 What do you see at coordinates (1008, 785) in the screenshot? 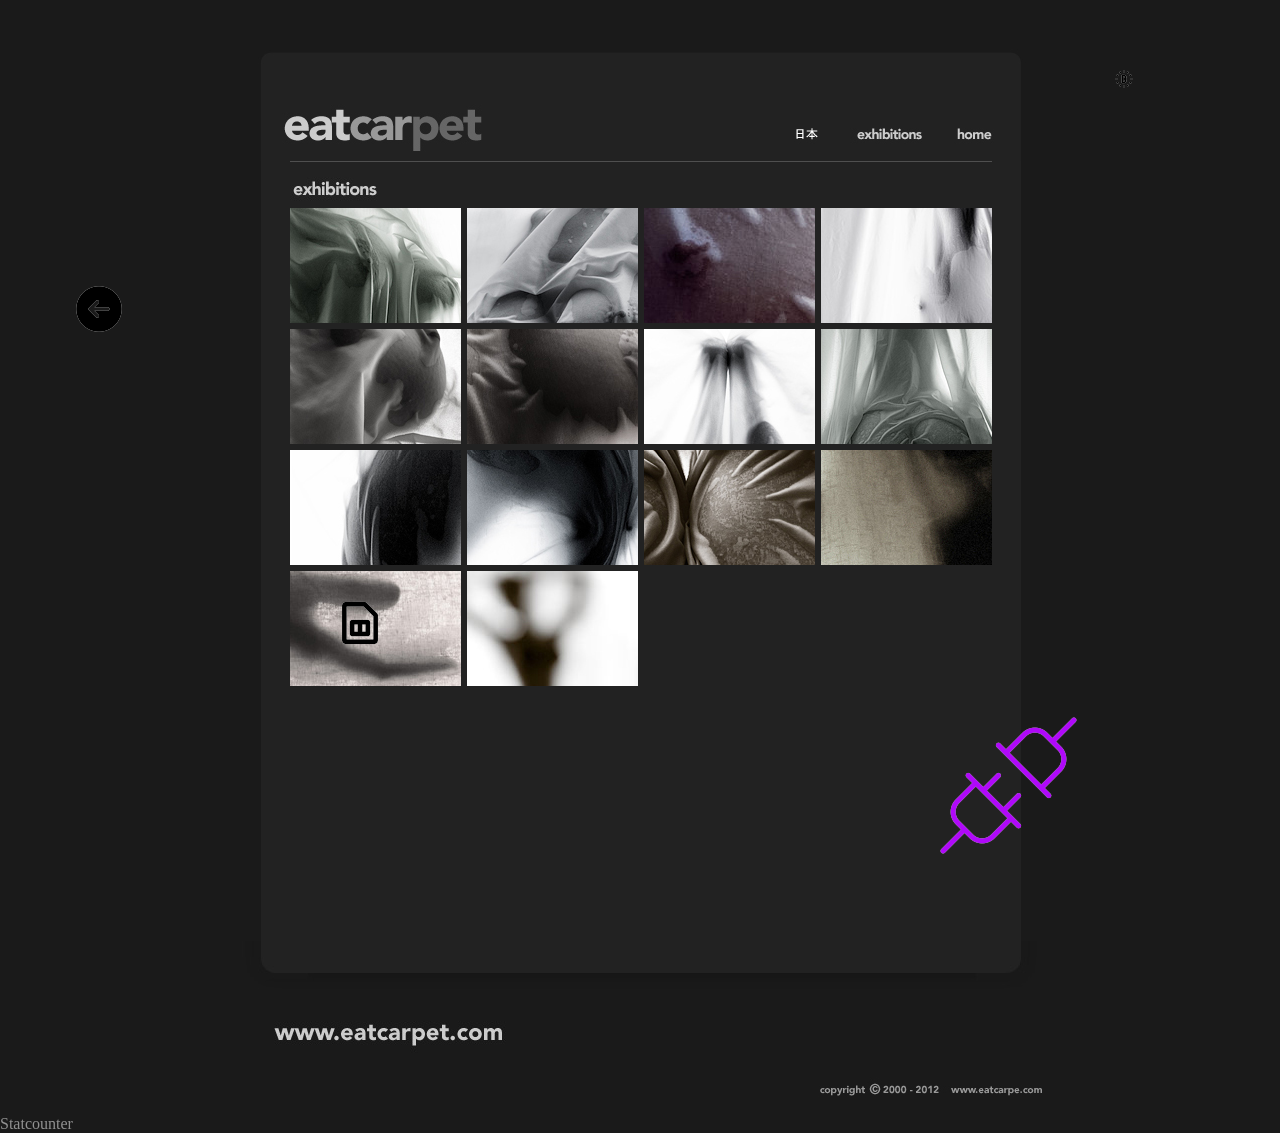
I see `connect or establish a connection between devices` at bounding box center [1008, 785].